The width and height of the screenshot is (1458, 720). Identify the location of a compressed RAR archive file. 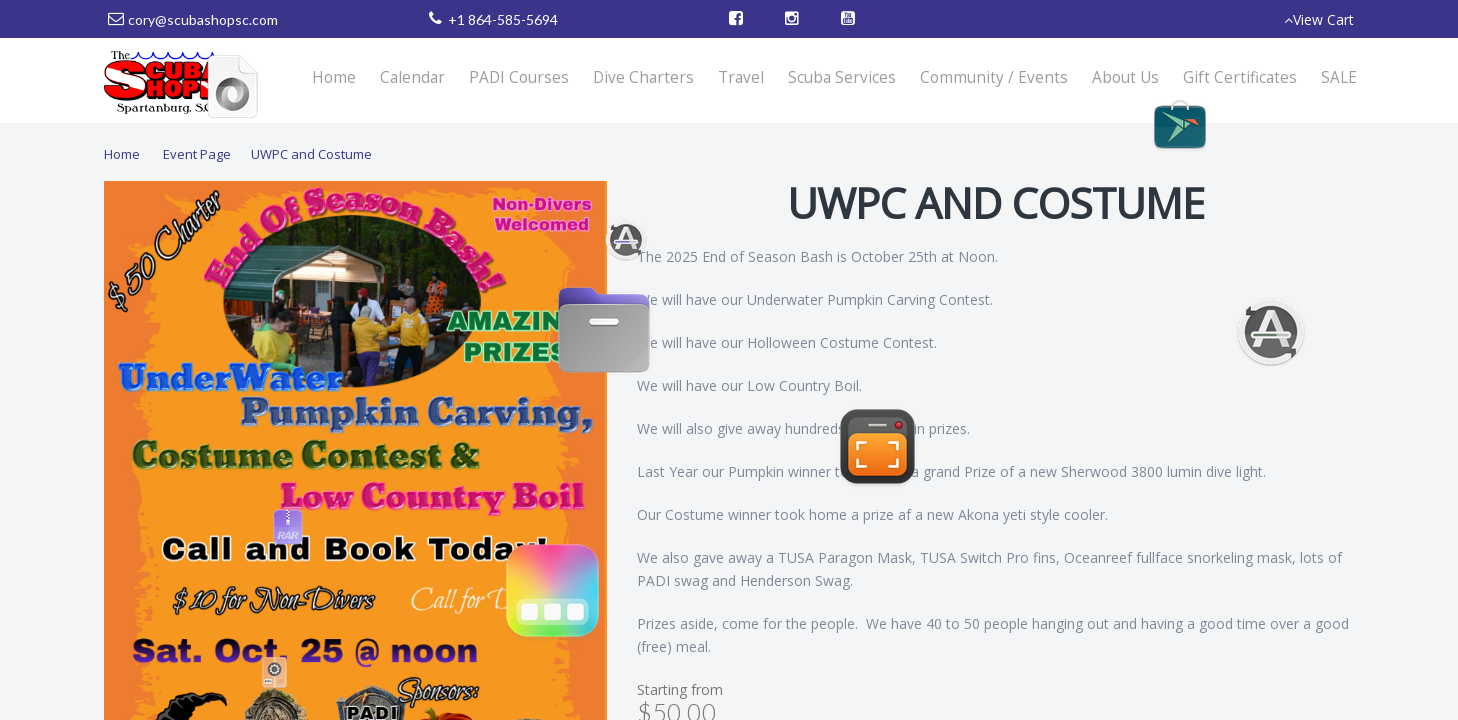
(288, 527).